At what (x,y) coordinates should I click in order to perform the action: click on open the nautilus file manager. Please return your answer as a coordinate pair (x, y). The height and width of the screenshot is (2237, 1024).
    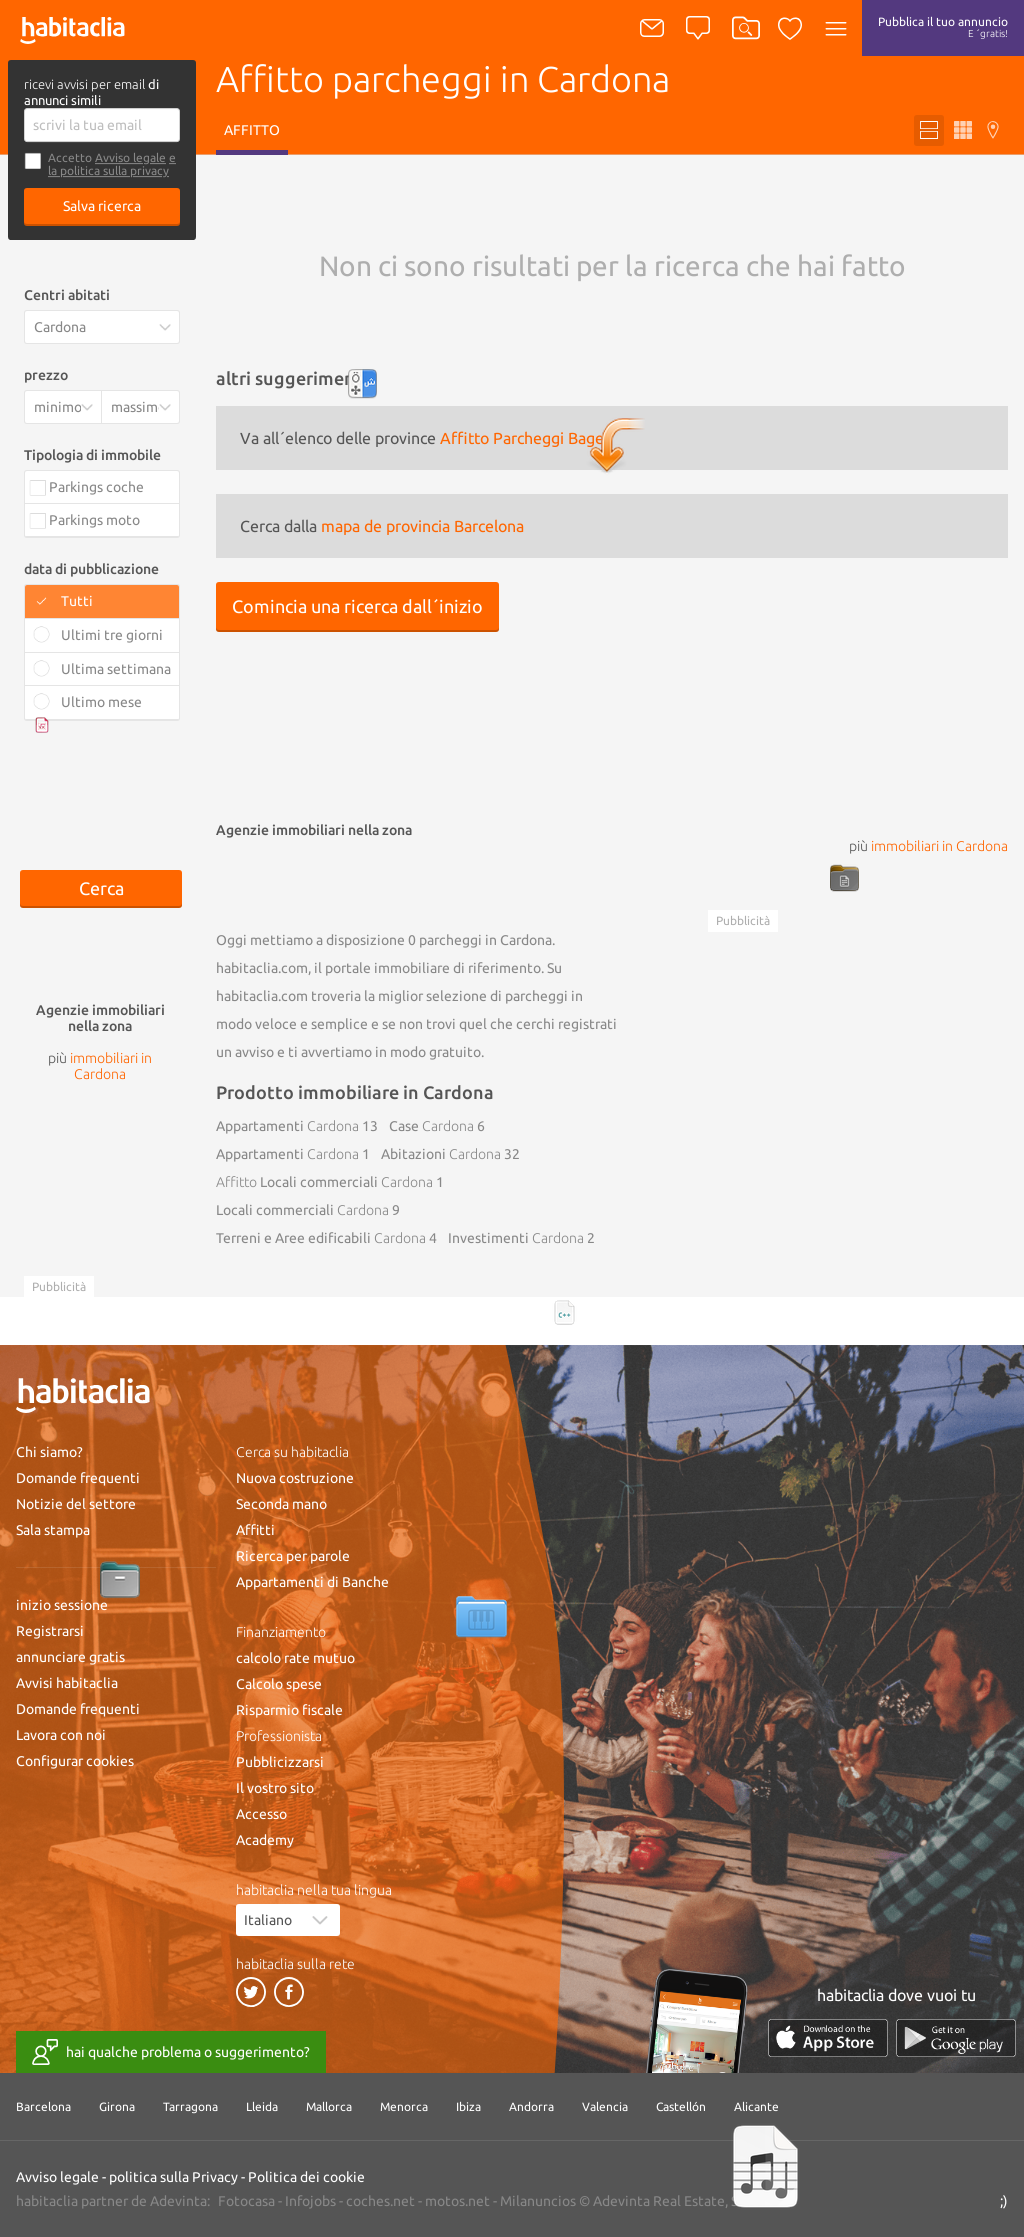
    Looking at the image, I should click on (120, 1579).